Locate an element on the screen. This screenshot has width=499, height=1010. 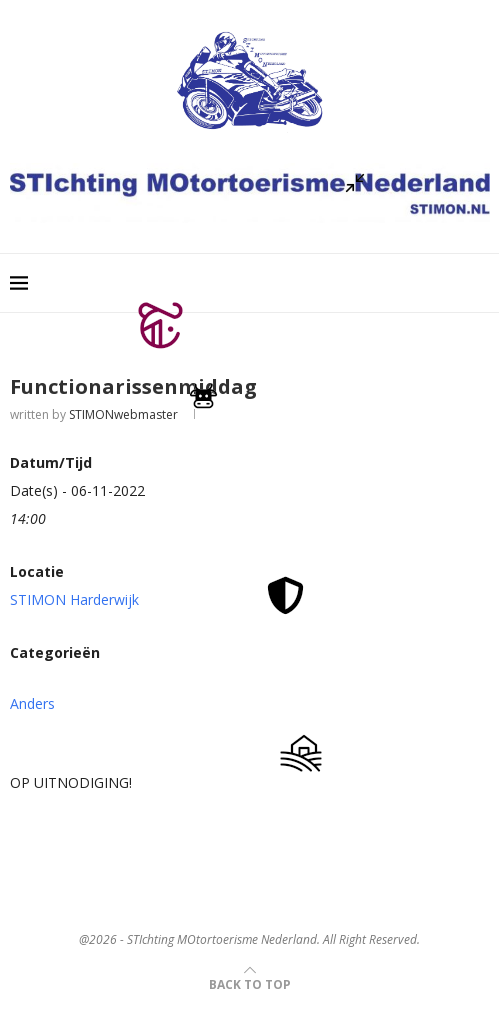
access farm or agricultural settings is located at coordinates (301, 754).